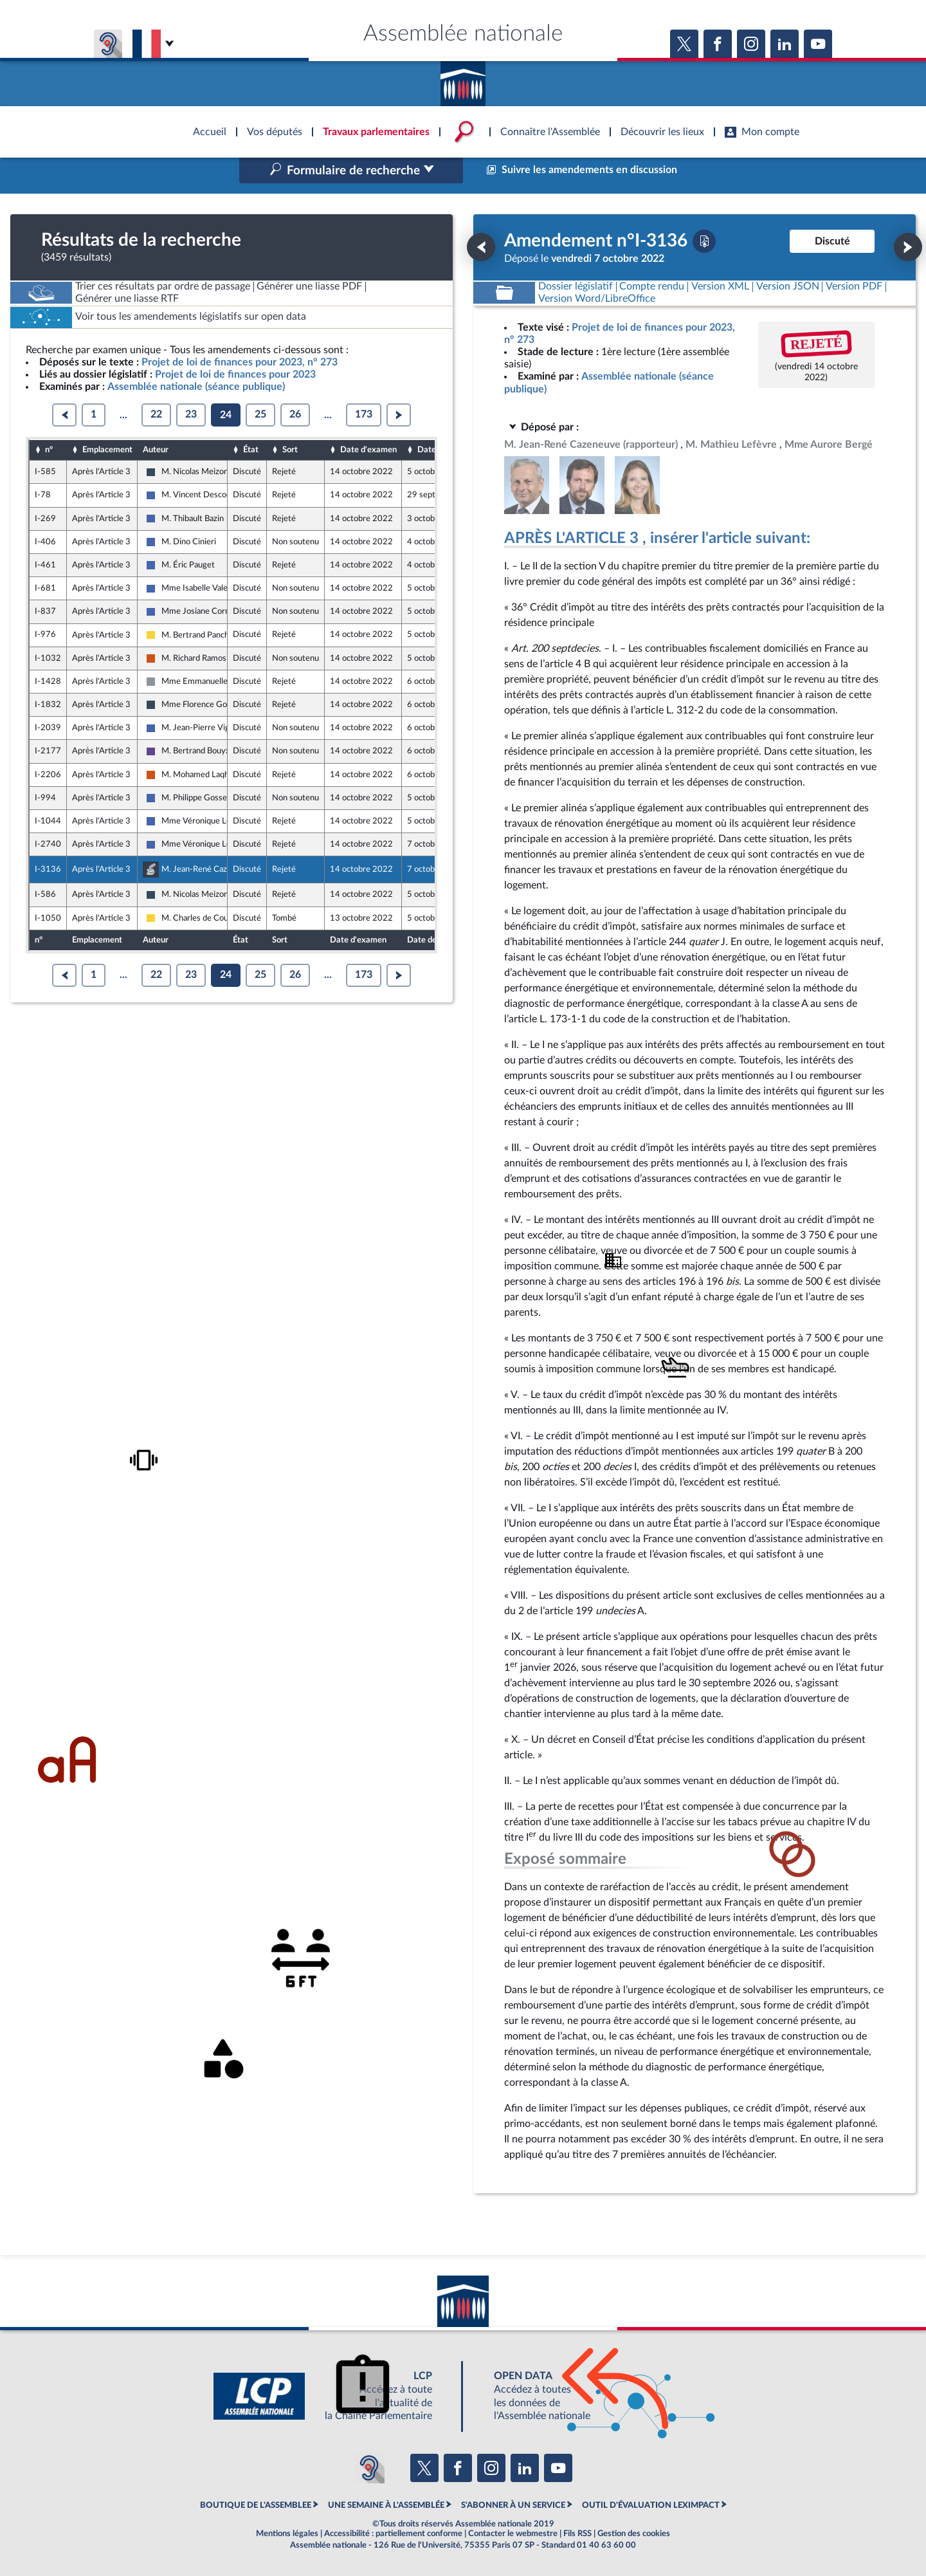 Image resolution: width=926 pixels, height=2576 pixels. Describe the element at coordinates (222, 2057) in the screenshot. I see `browse or filter by category` at that location.